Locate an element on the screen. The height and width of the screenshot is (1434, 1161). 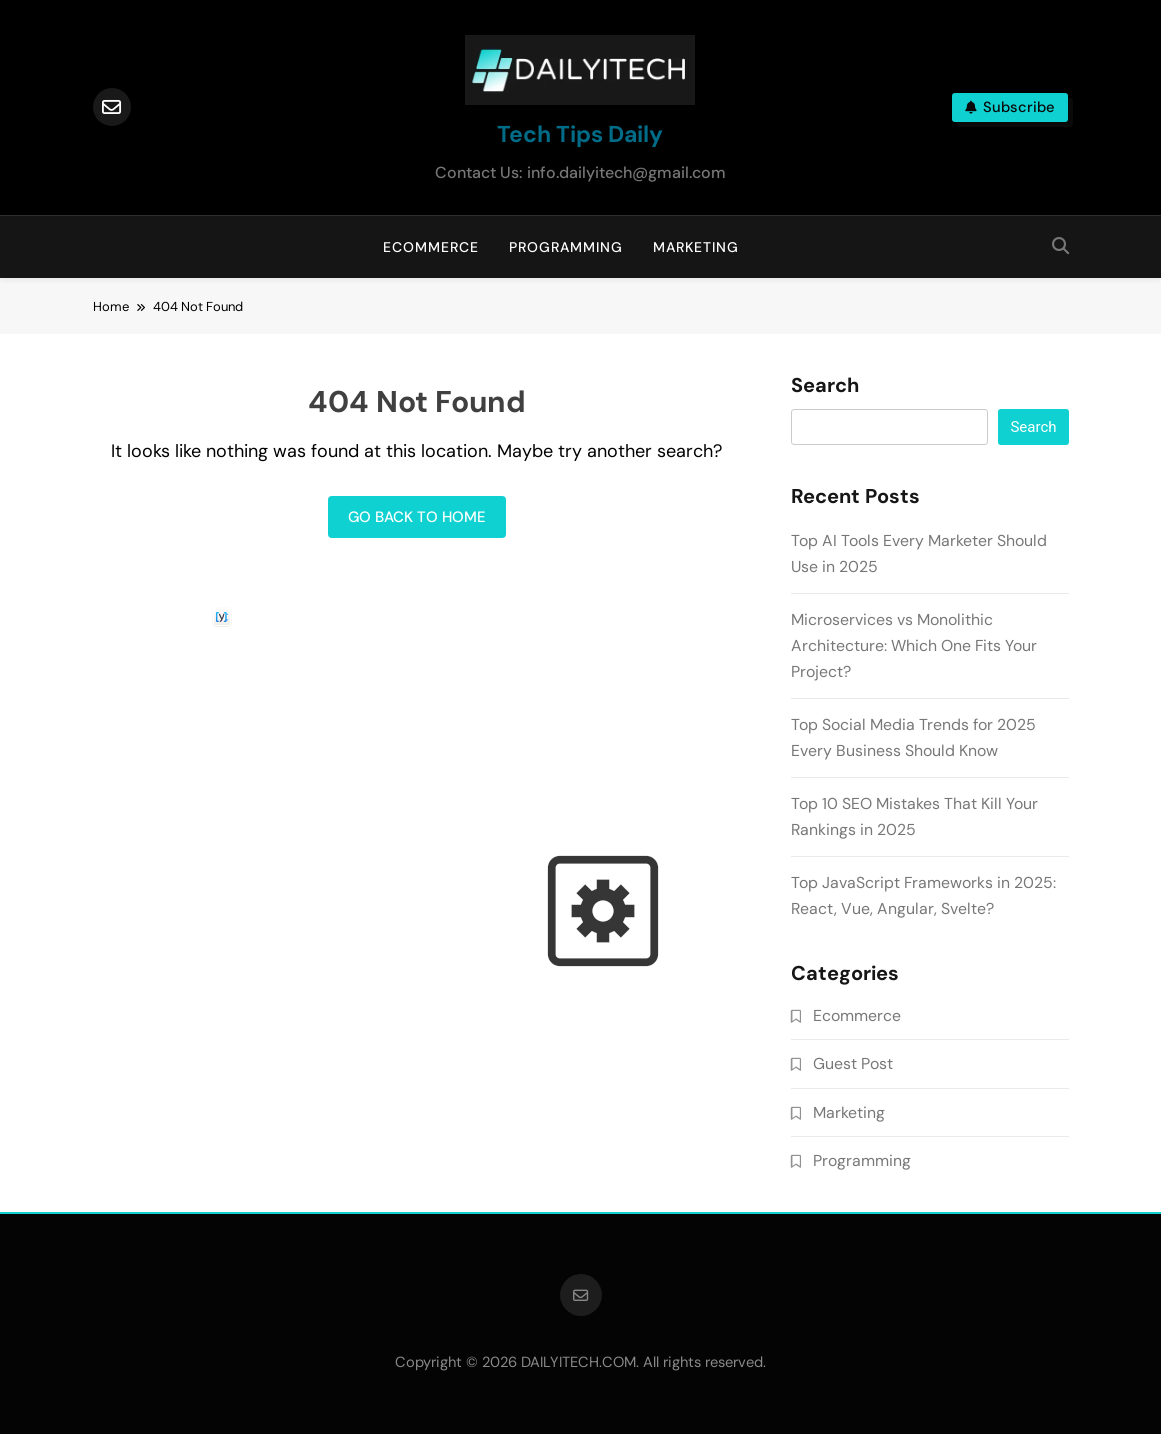
open jupyter notebook for interactive python coding is located at coordinates (222, 617).